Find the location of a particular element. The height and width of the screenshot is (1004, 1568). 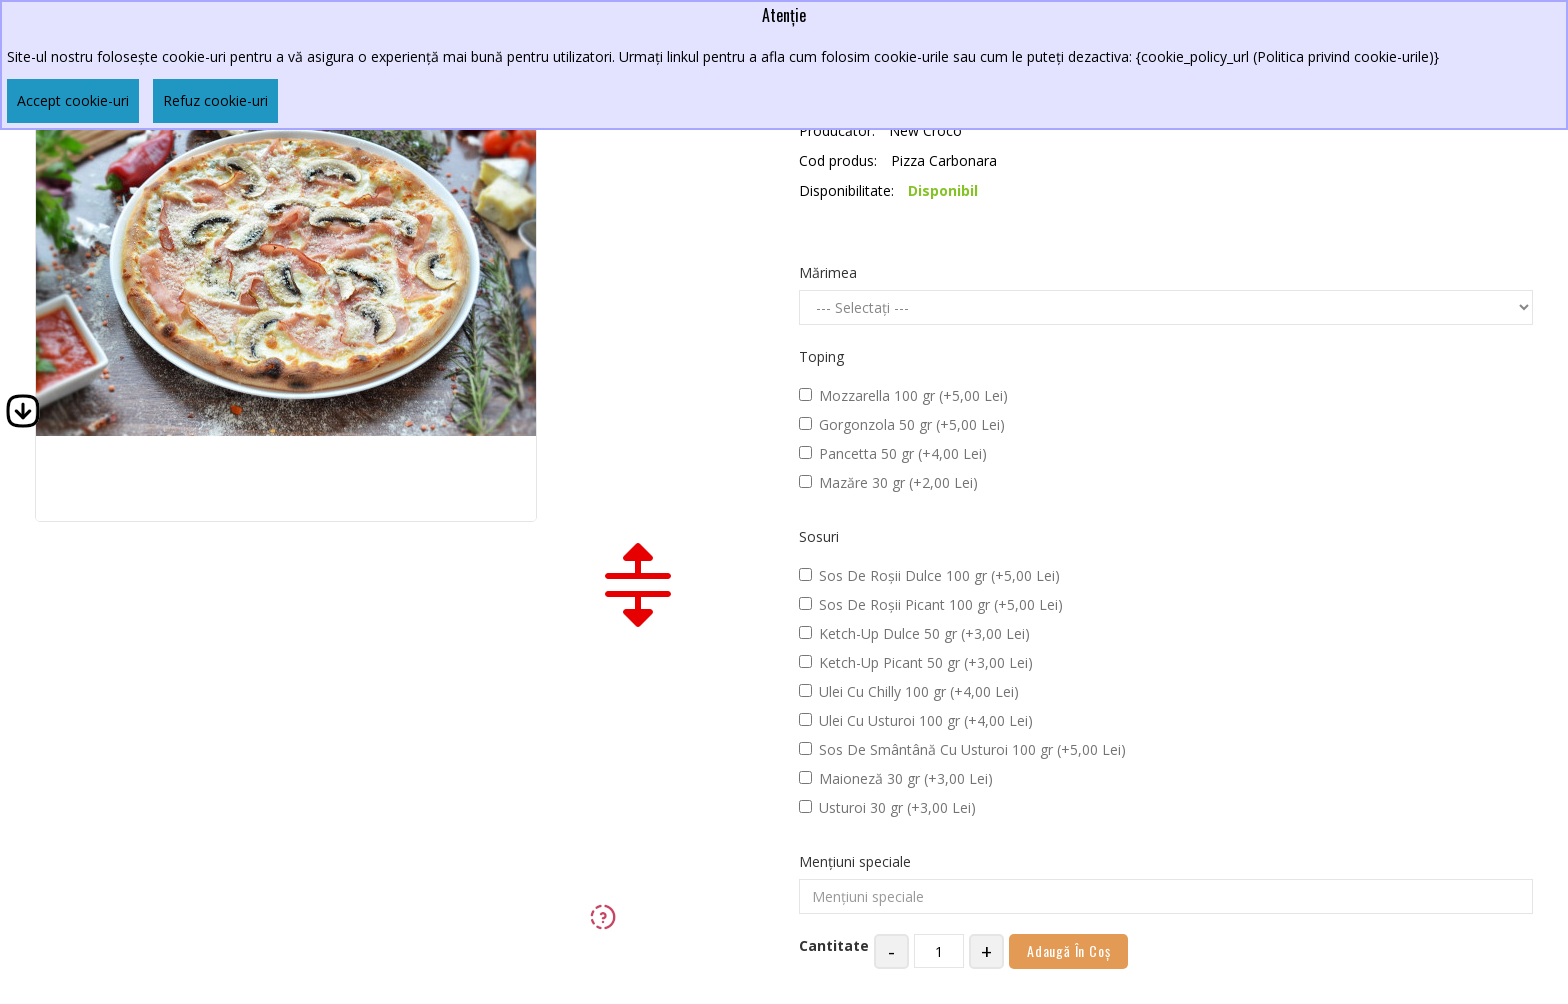

split content vertically is located at coordinates (638, 585).